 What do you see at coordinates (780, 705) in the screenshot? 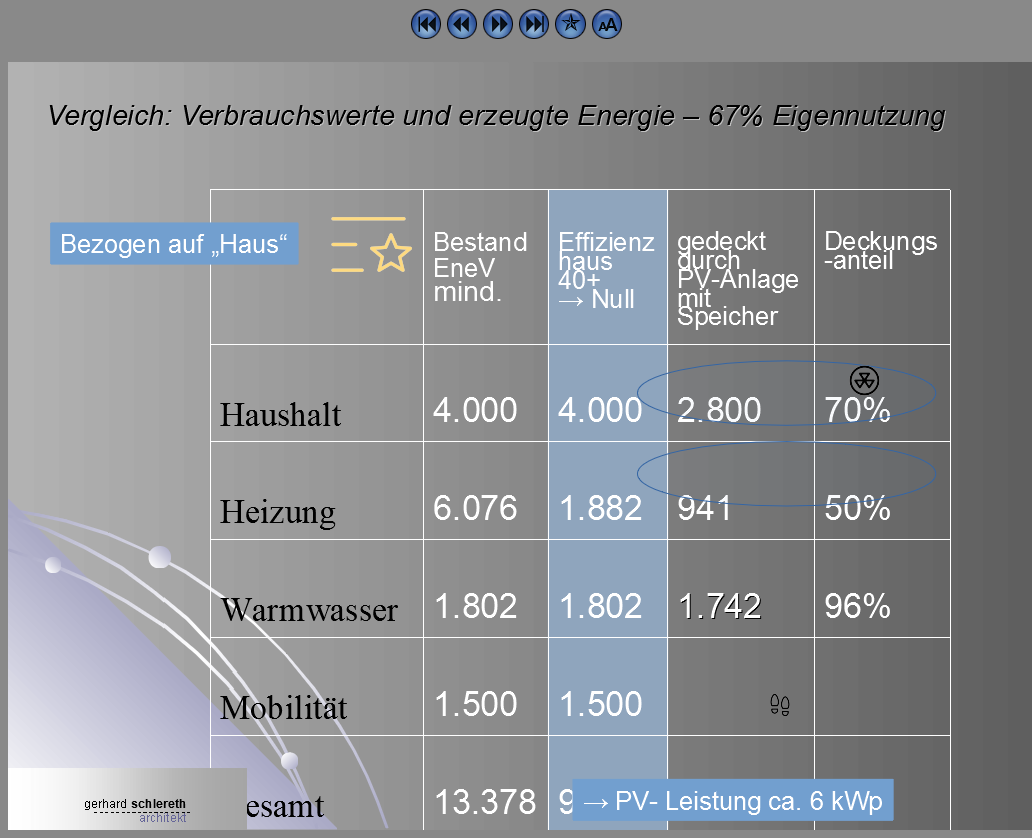
I see `view walking directions or pedestrian route` at bounding box center [780, 705].